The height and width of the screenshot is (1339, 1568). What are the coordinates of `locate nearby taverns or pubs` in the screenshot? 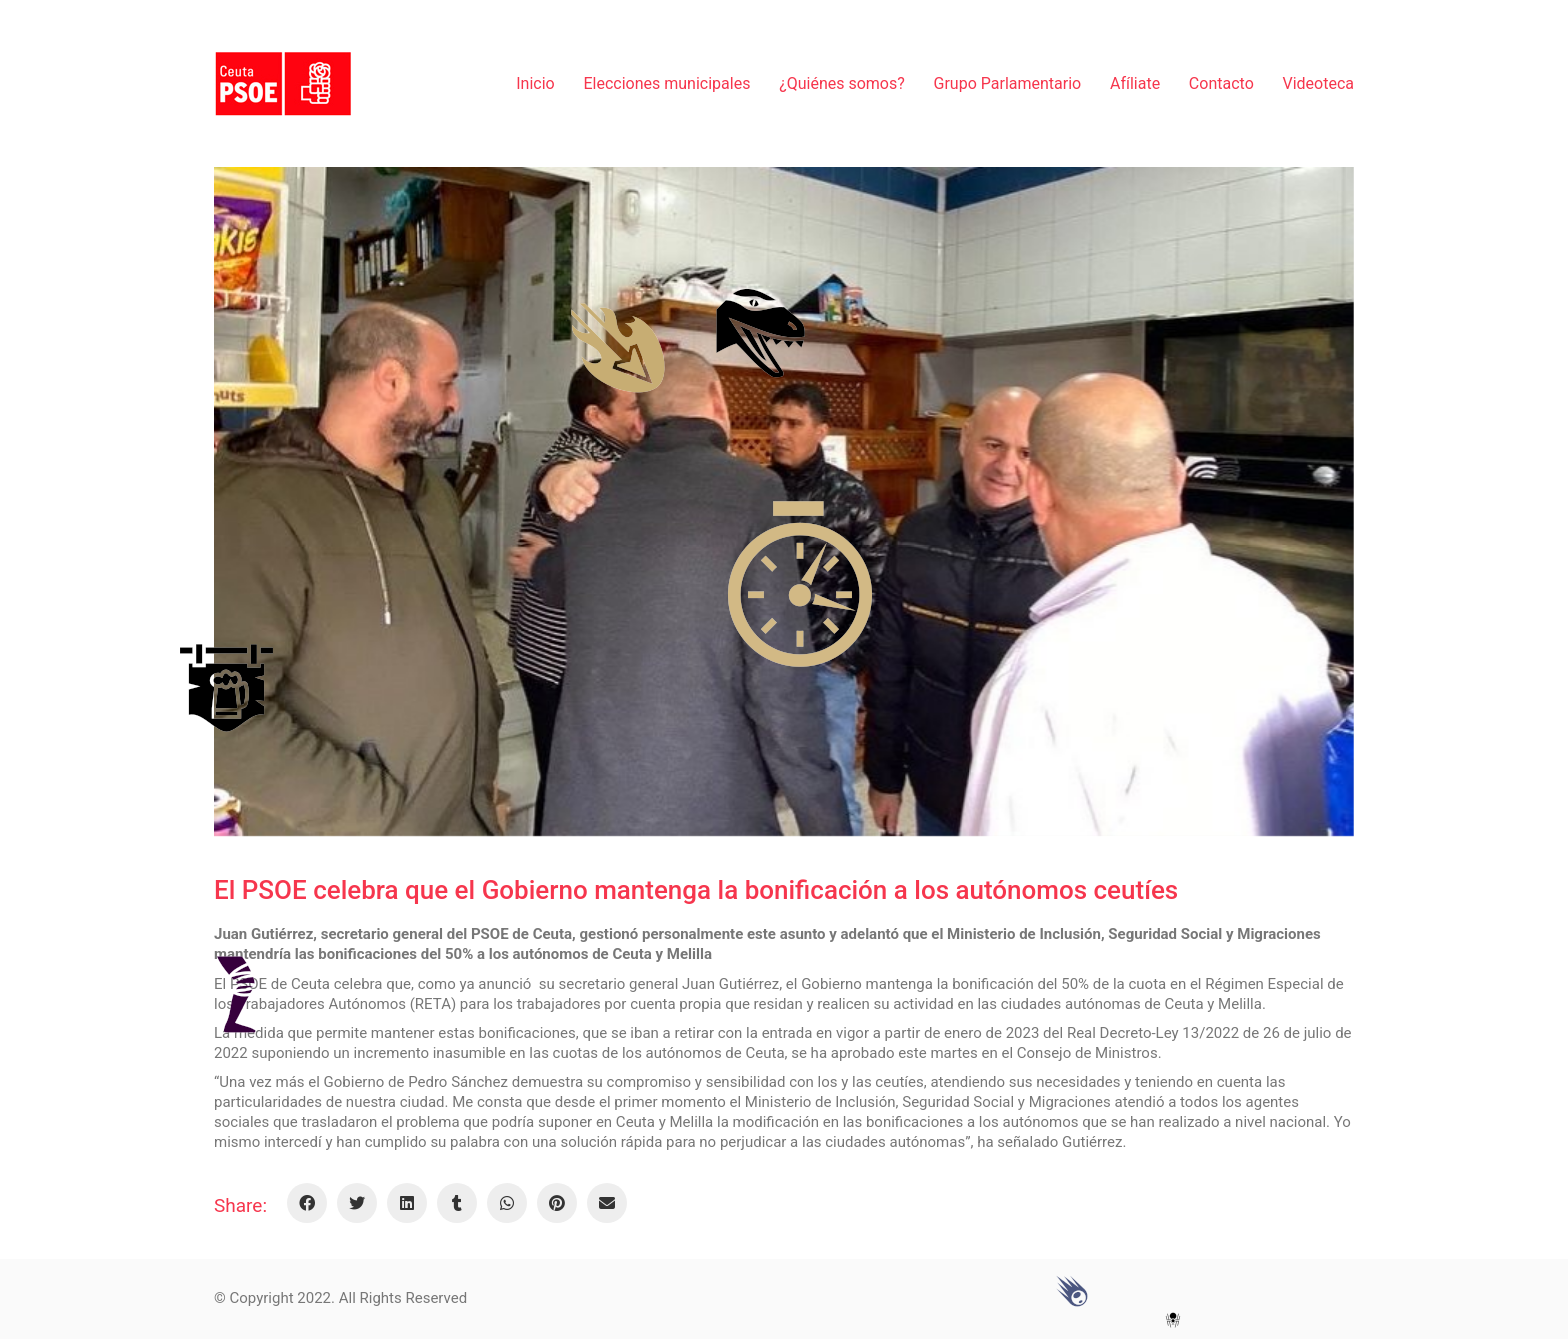 It's located at (226, 687).